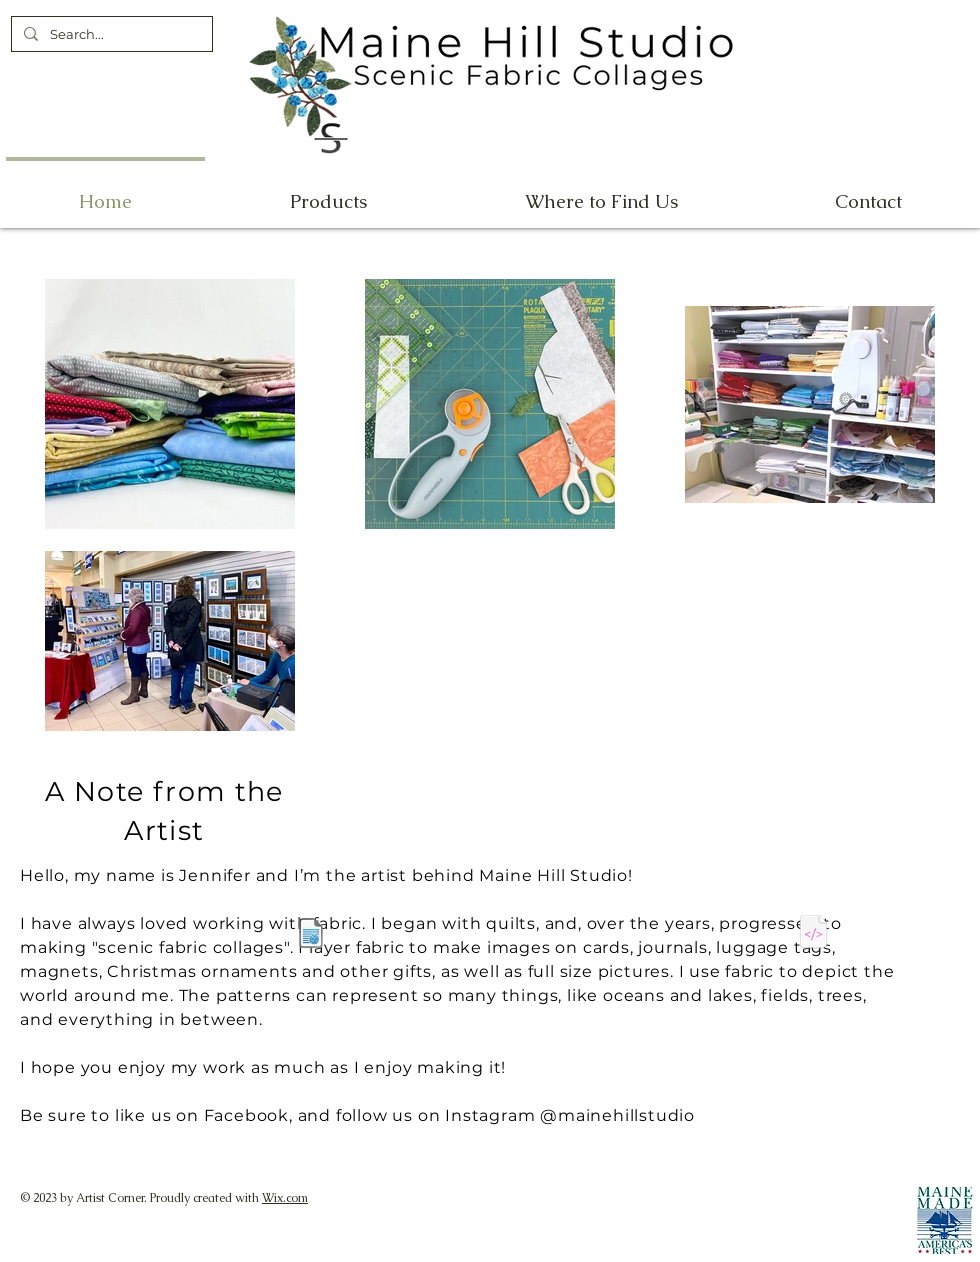 This screenshot has width=980, height=1262. What do you see at coordinates (813, 931) in the screenshot?
I see `an xml file type indicator` at bounding box center [813, 931].